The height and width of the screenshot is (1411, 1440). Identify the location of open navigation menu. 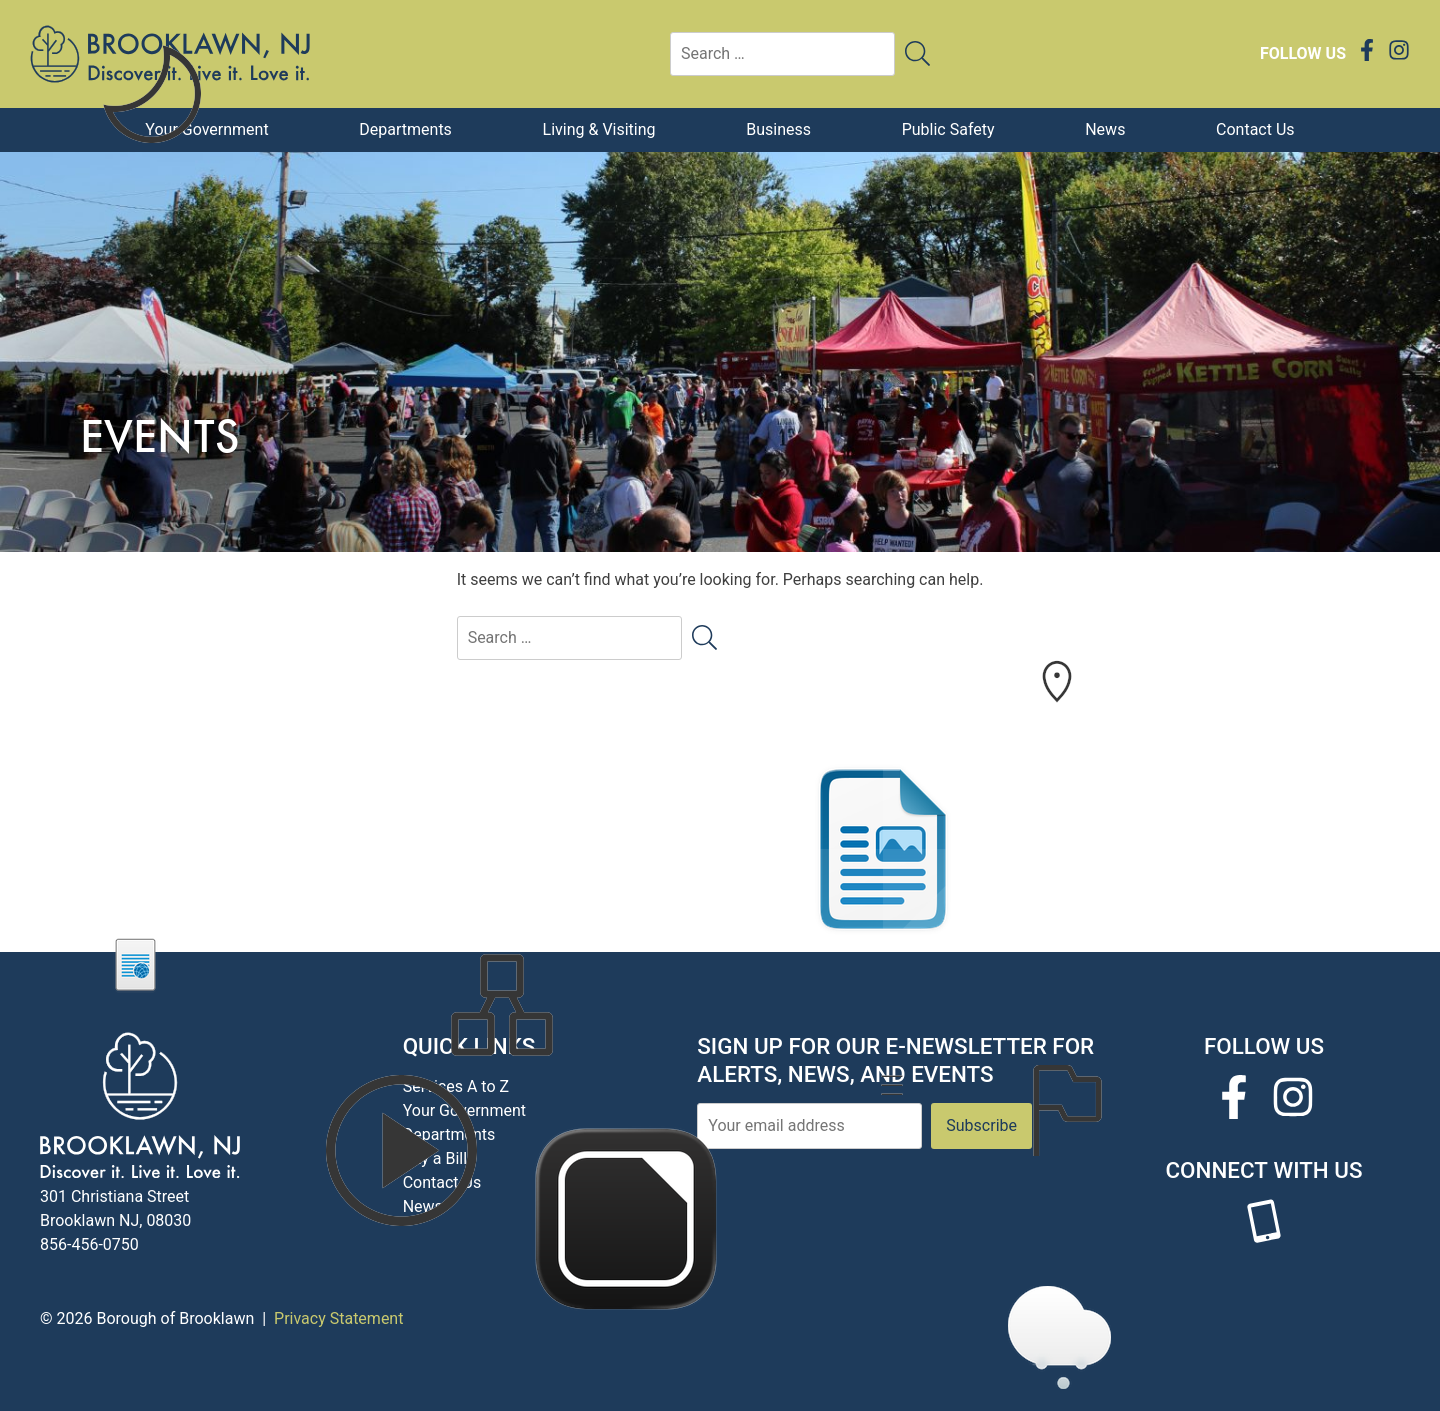
(892, 1086).